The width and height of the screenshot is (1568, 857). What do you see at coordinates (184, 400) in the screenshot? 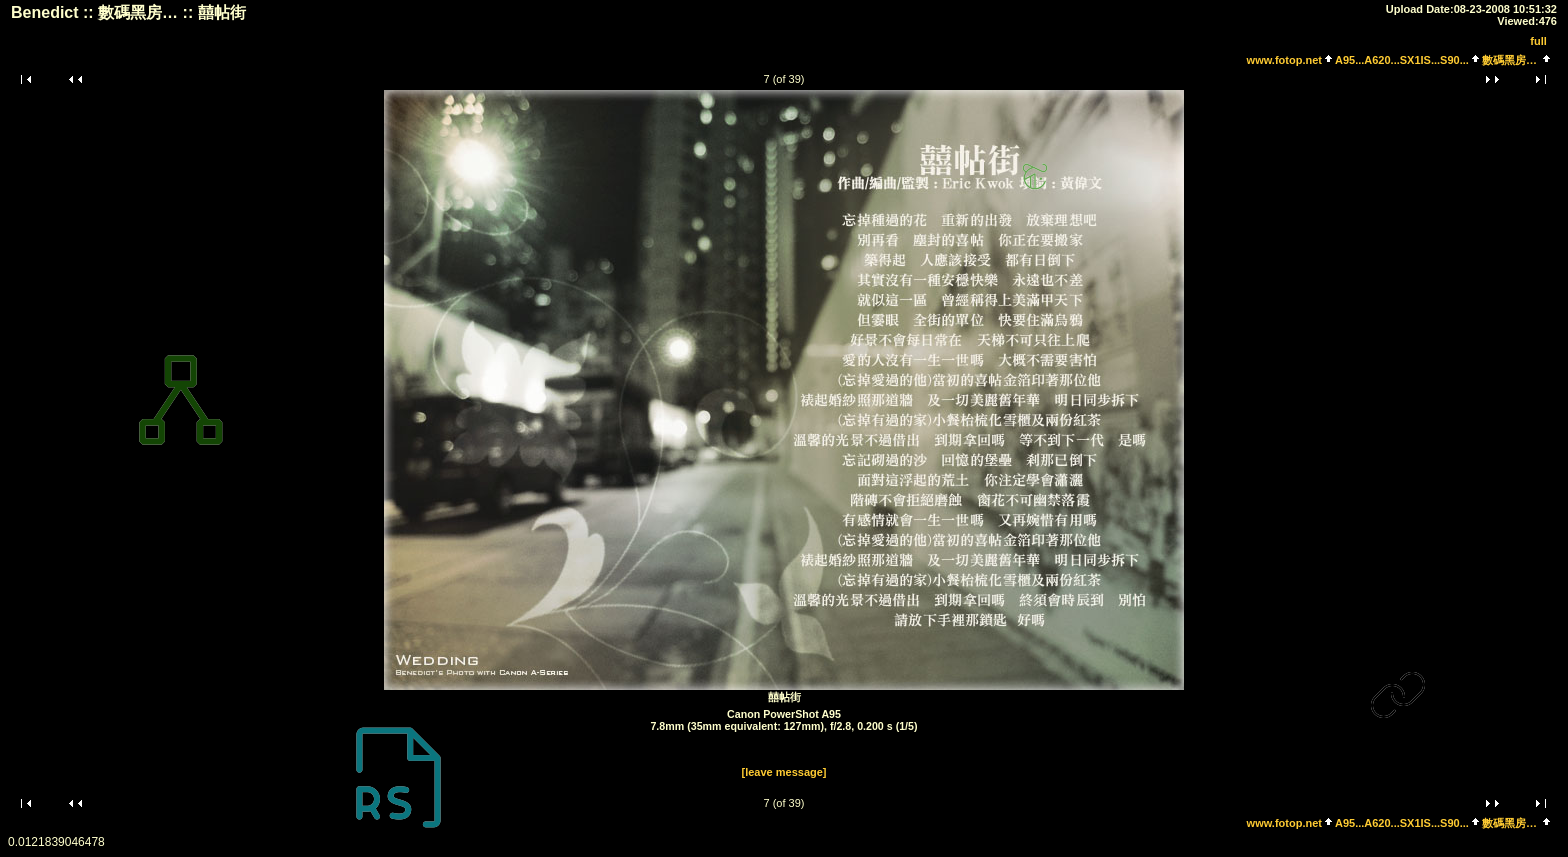
I see `view subtype hierarchy in code editor` at bounding box center [184, 400].